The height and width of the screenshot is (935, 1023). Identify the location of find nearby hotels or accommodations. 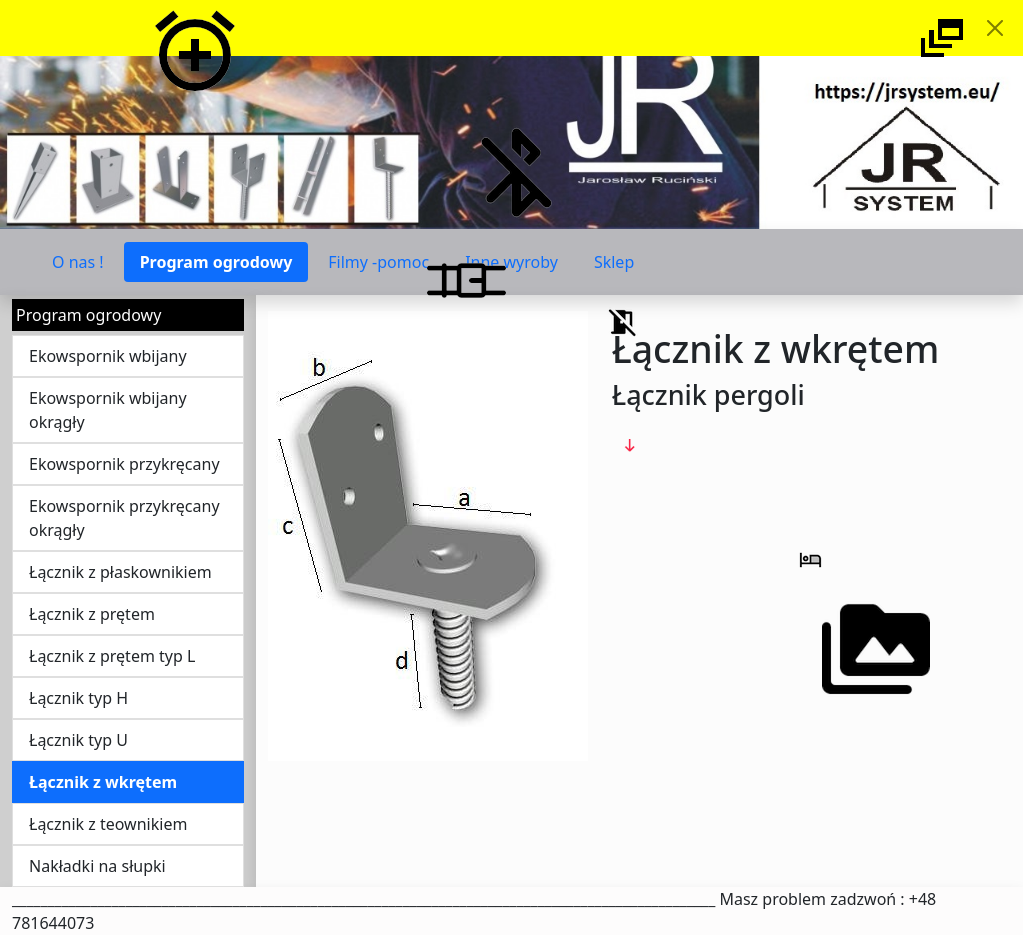
(810, 559).